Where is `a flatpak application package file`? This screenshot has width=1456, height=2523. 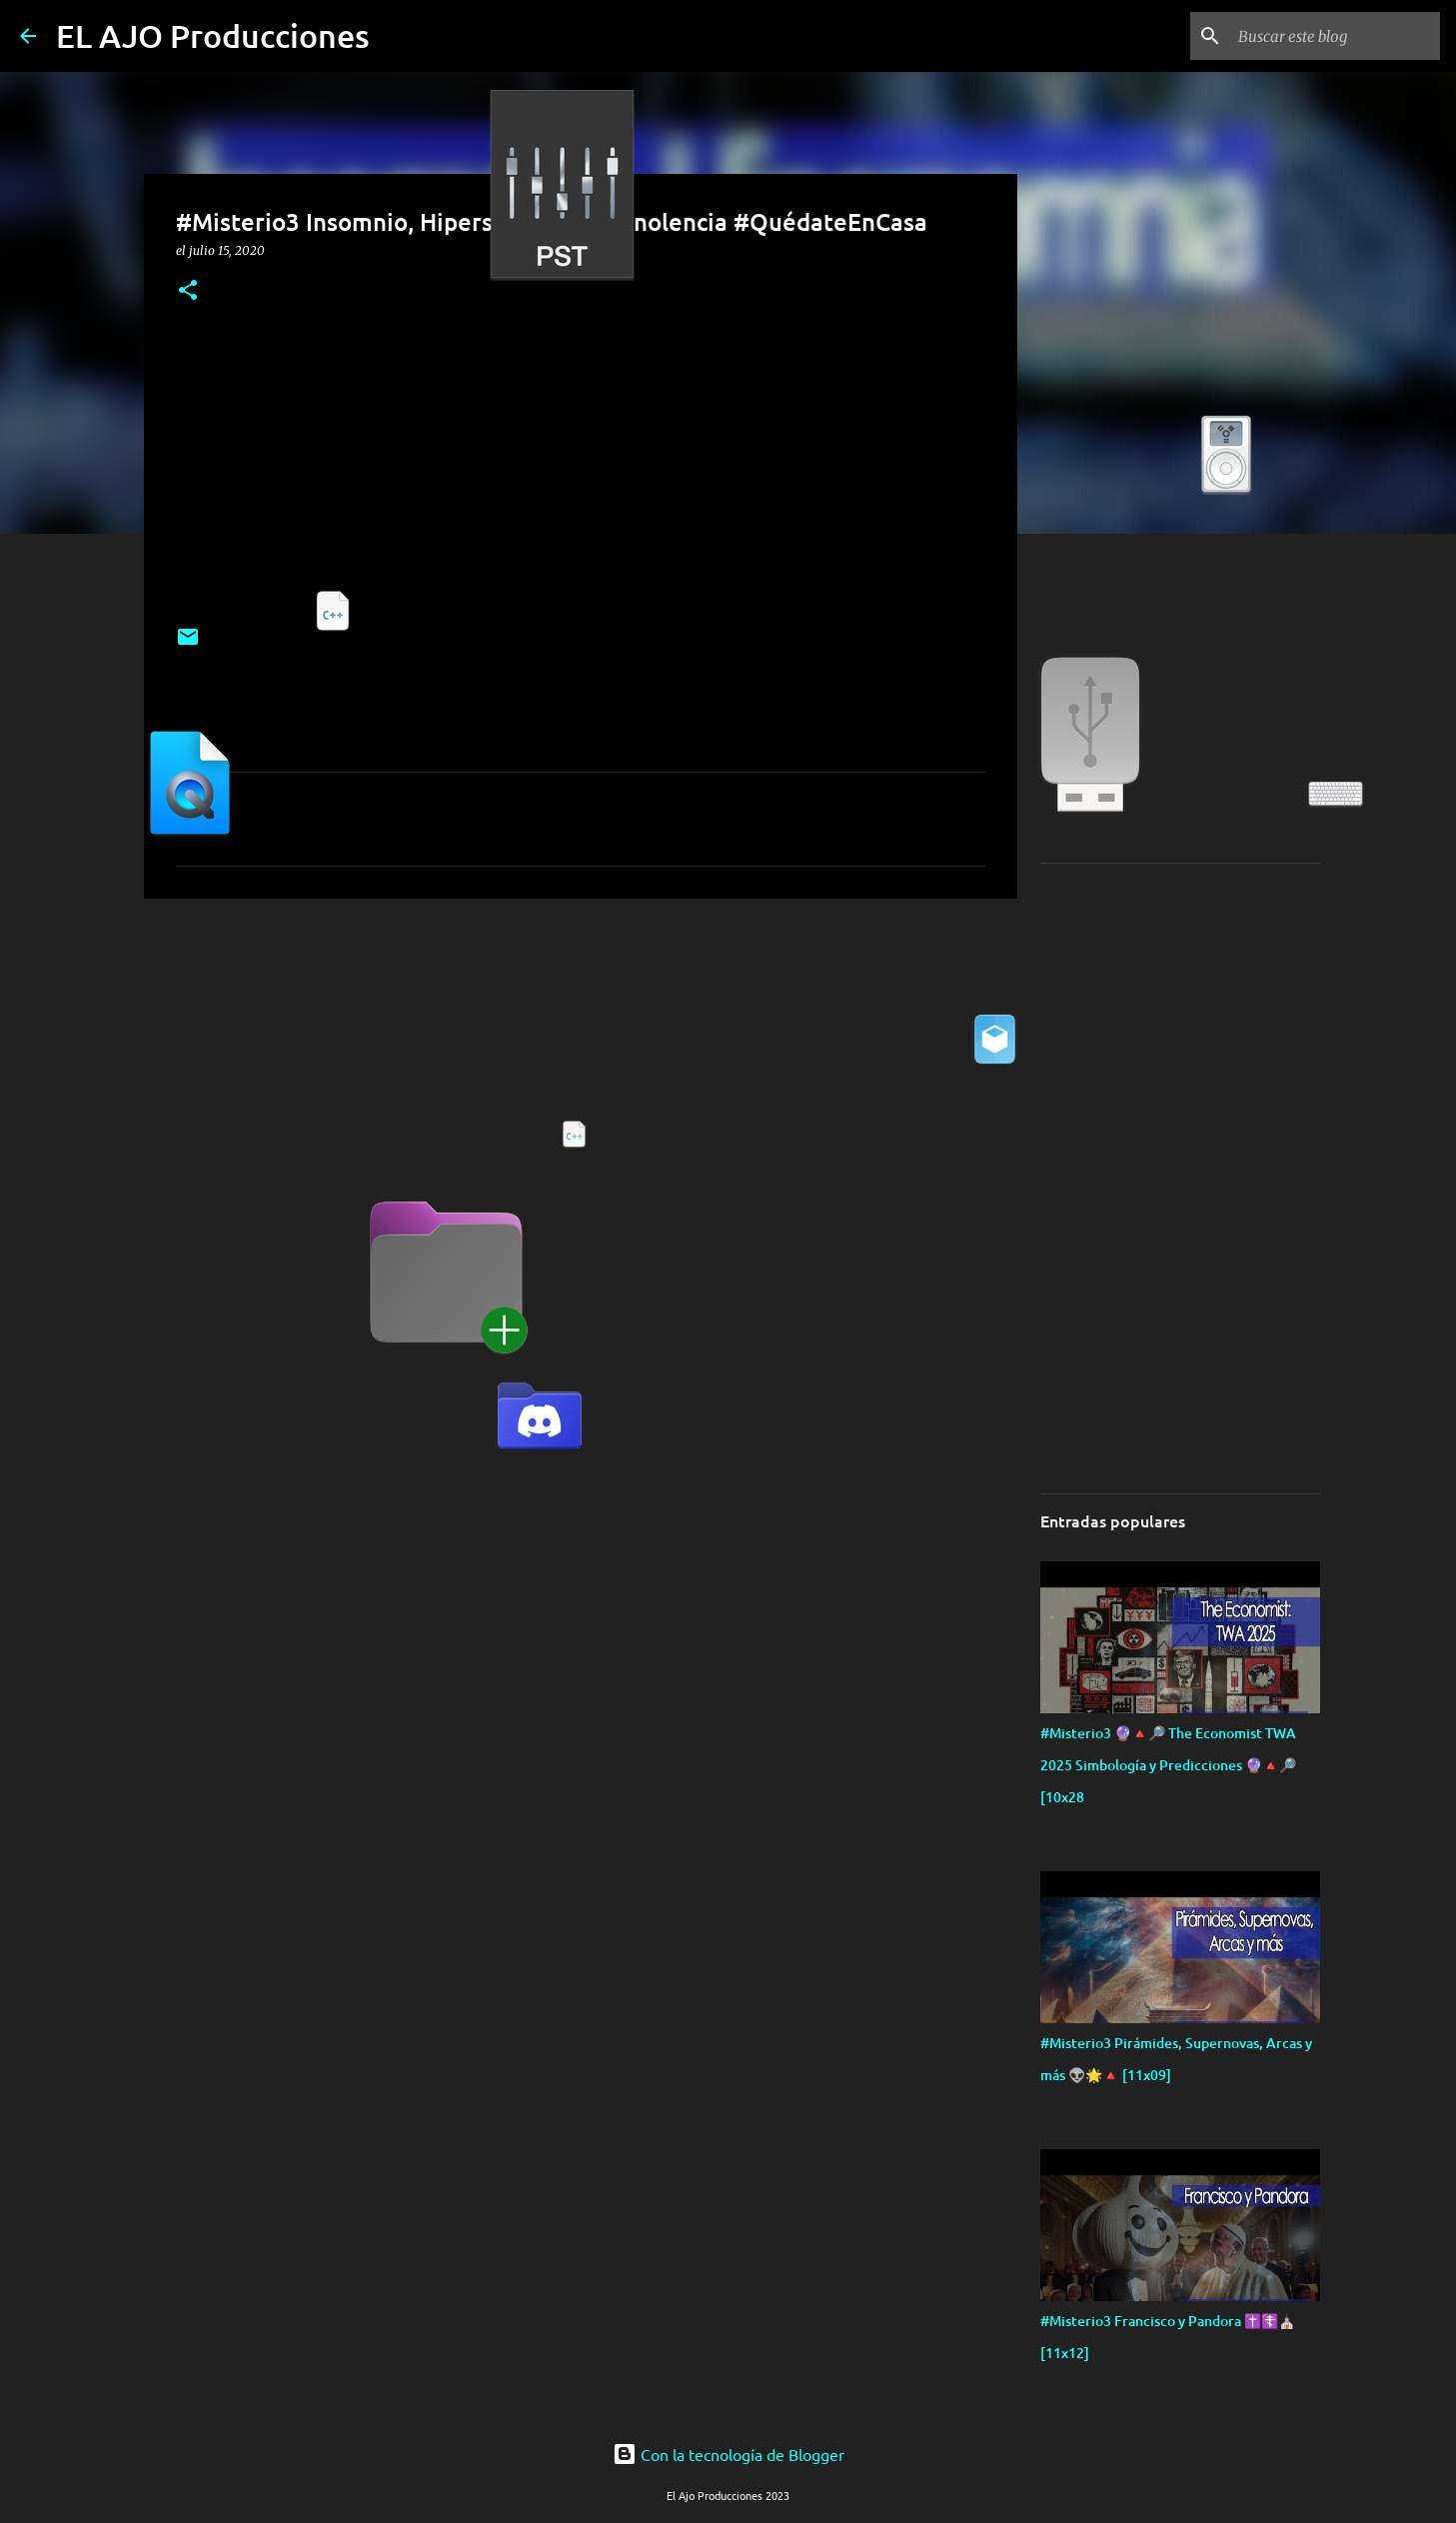 a flatpak application package file is located at coordinates (994, 1039).